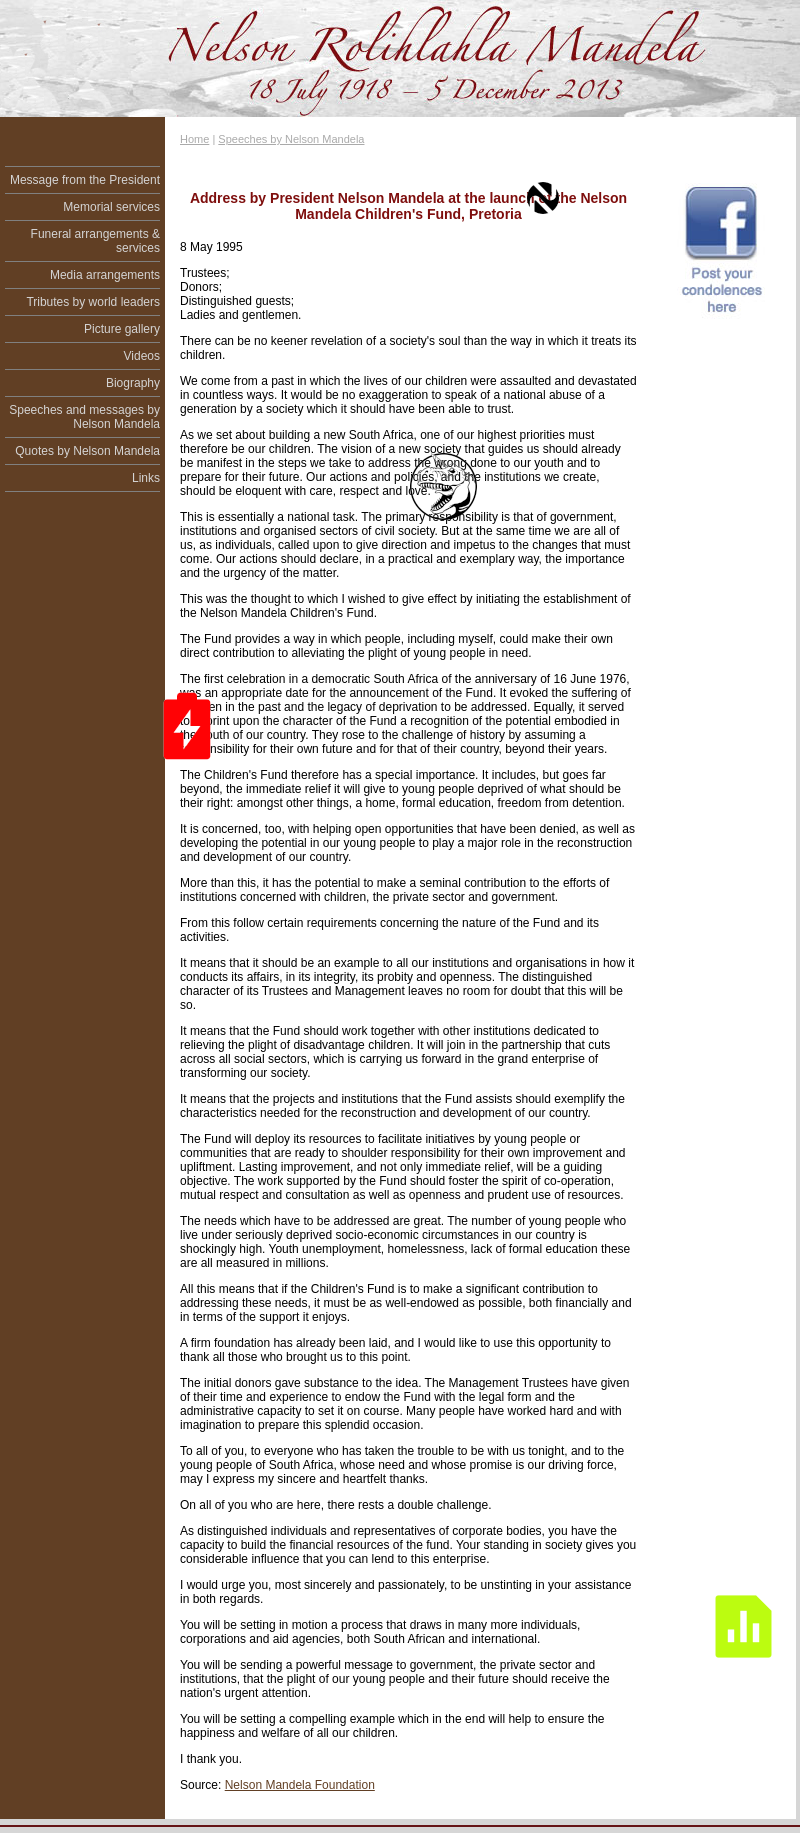 Image resolution: width=800 pixels, height=1833 pixels. I want to click on view document with chart data, so click(743, 1626).